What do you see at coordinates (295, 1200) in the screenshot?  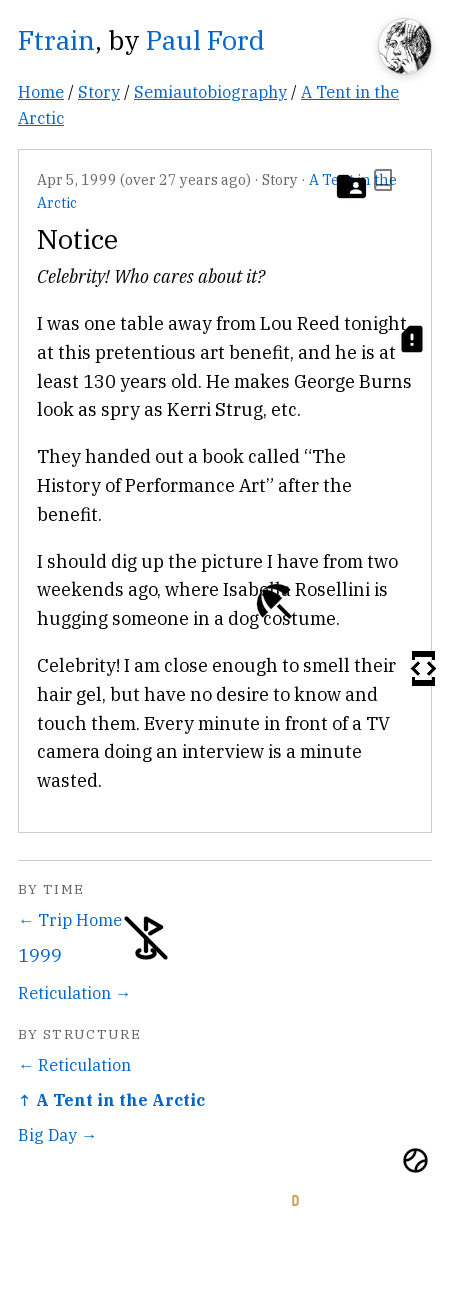 I see `indicates a "D" grade or rating` at bounding box center [295, 1200].